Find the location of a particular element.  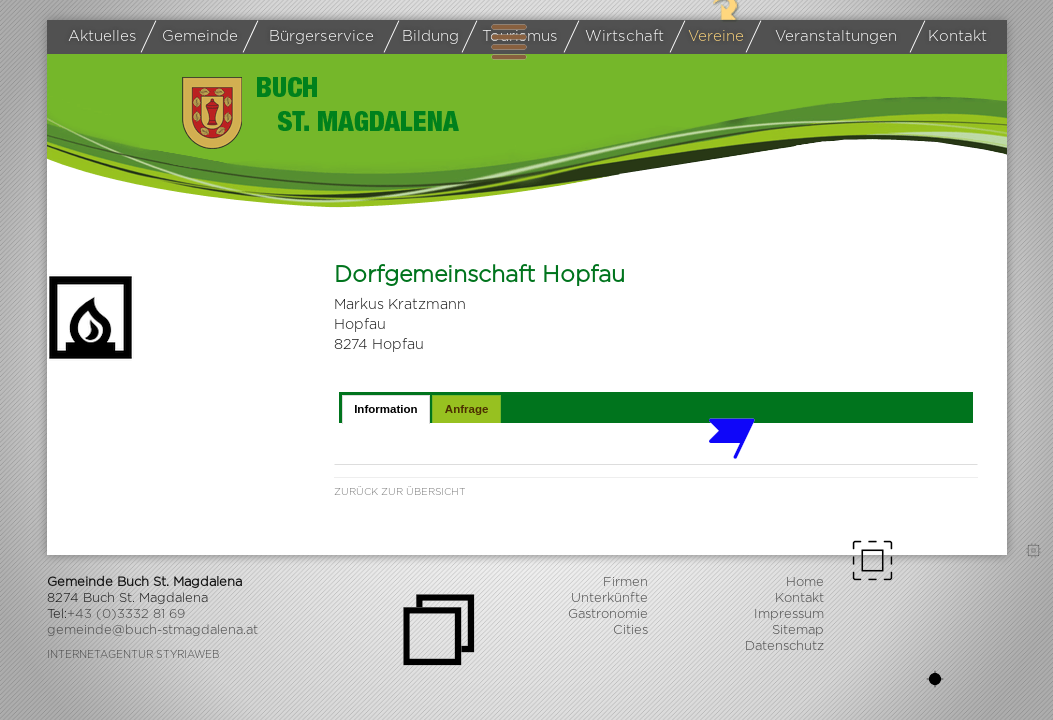

view CPU or processor information is located at coordinates (1033, 550).